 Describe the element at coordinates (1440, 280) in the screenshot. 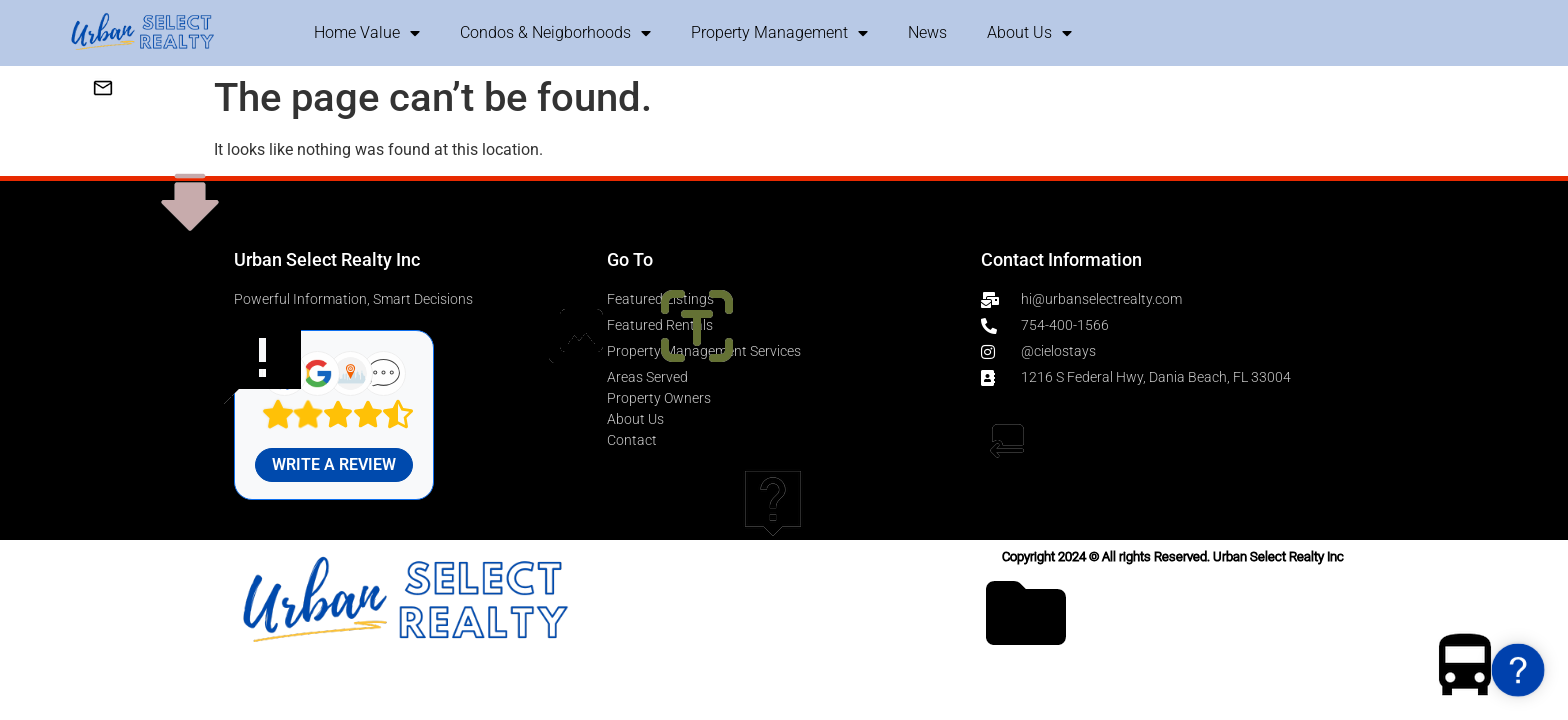

I see `view connected devices` at that location.